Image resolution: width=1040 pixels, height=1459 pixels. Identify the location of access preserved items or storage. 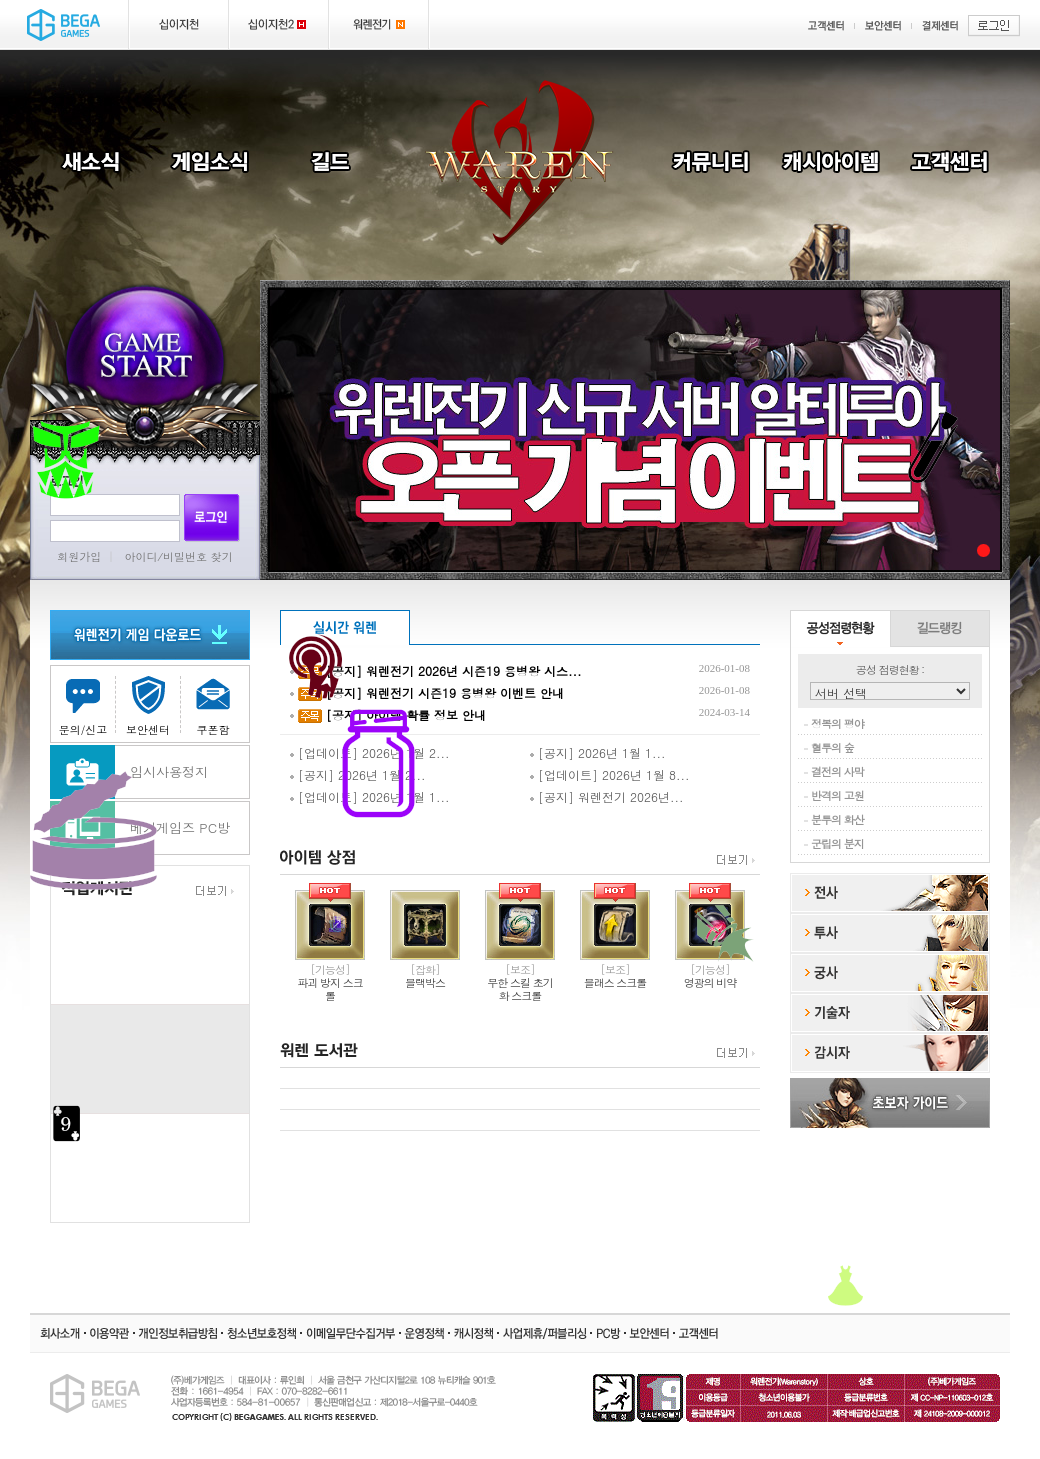
(378, 763).